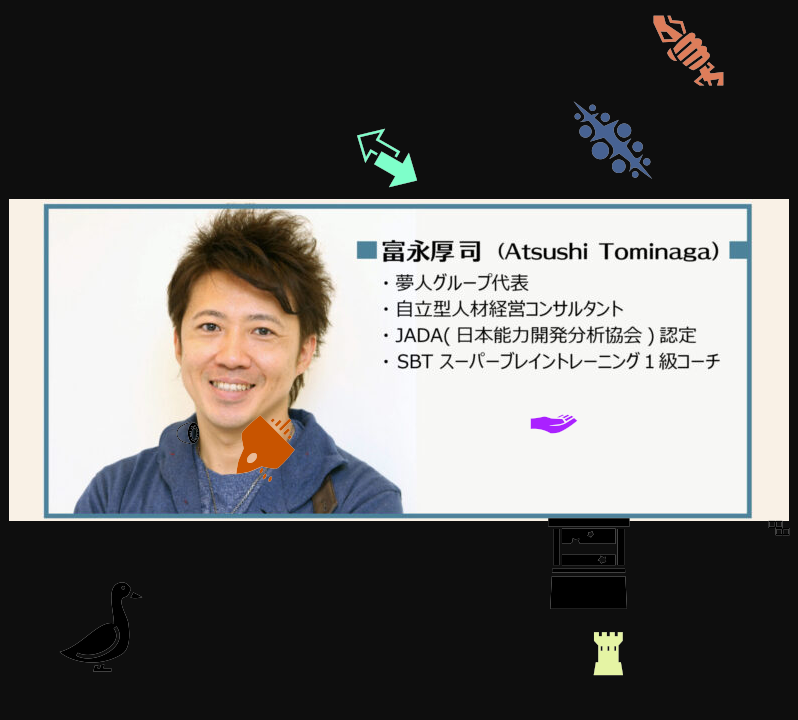 Image resolution: width=798 pixels, height=720 pixels. What do you see at coordinates (188, 433) in the screenshot?
I see `kiwi fruit item in a food or cooking game` at bounding box center [188, 433].